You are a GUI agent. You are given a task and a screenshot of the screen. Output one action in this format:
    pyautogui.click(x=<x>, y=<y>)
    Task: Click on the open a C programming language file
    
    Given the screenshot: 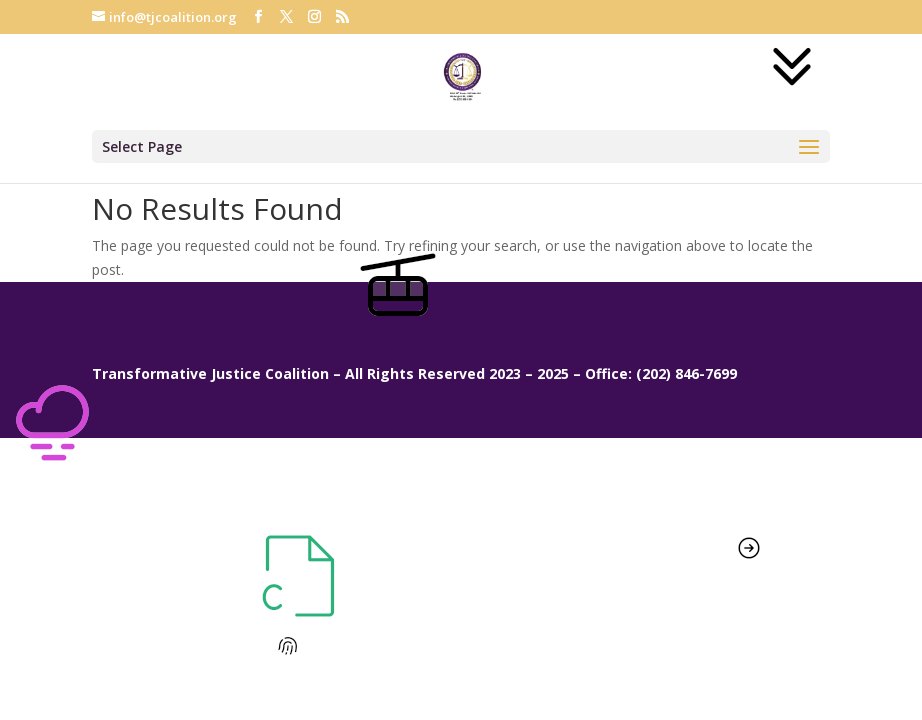 What is the action you would take?
    pyautogui.click(x=300, y=576)
    